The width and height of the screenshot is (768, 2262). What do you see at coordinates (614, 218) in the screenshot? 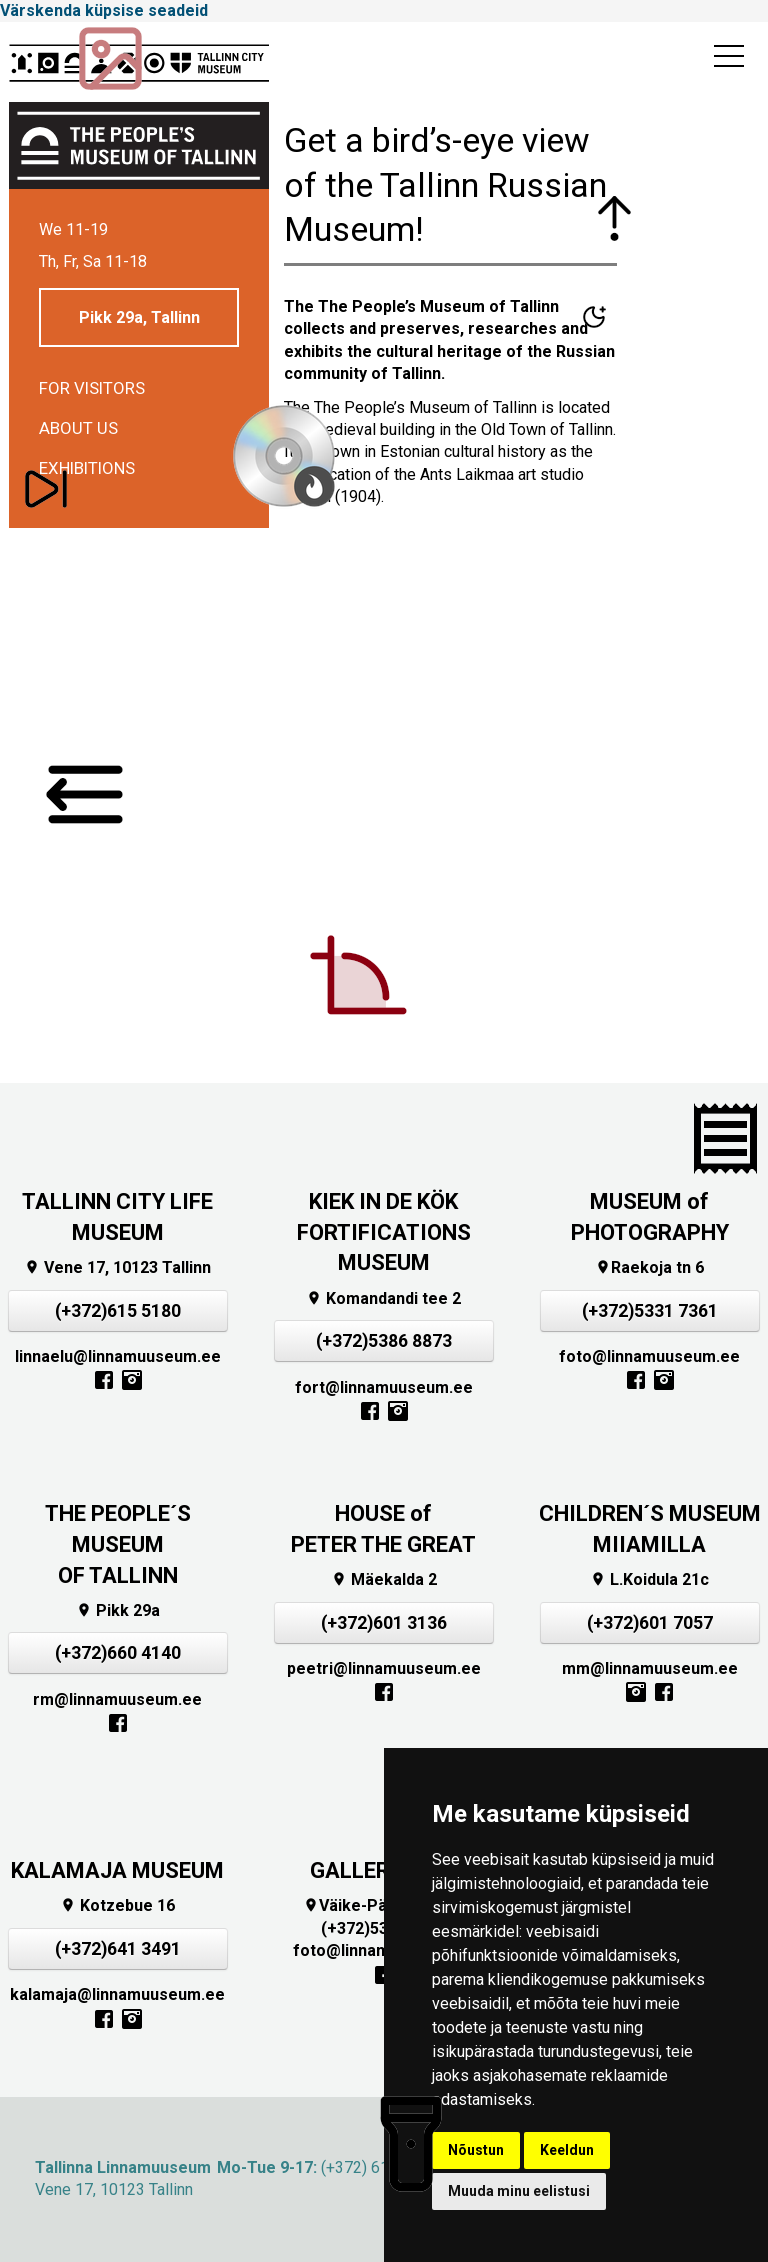
I see `upload from current location` at bounding box center [614, 218].